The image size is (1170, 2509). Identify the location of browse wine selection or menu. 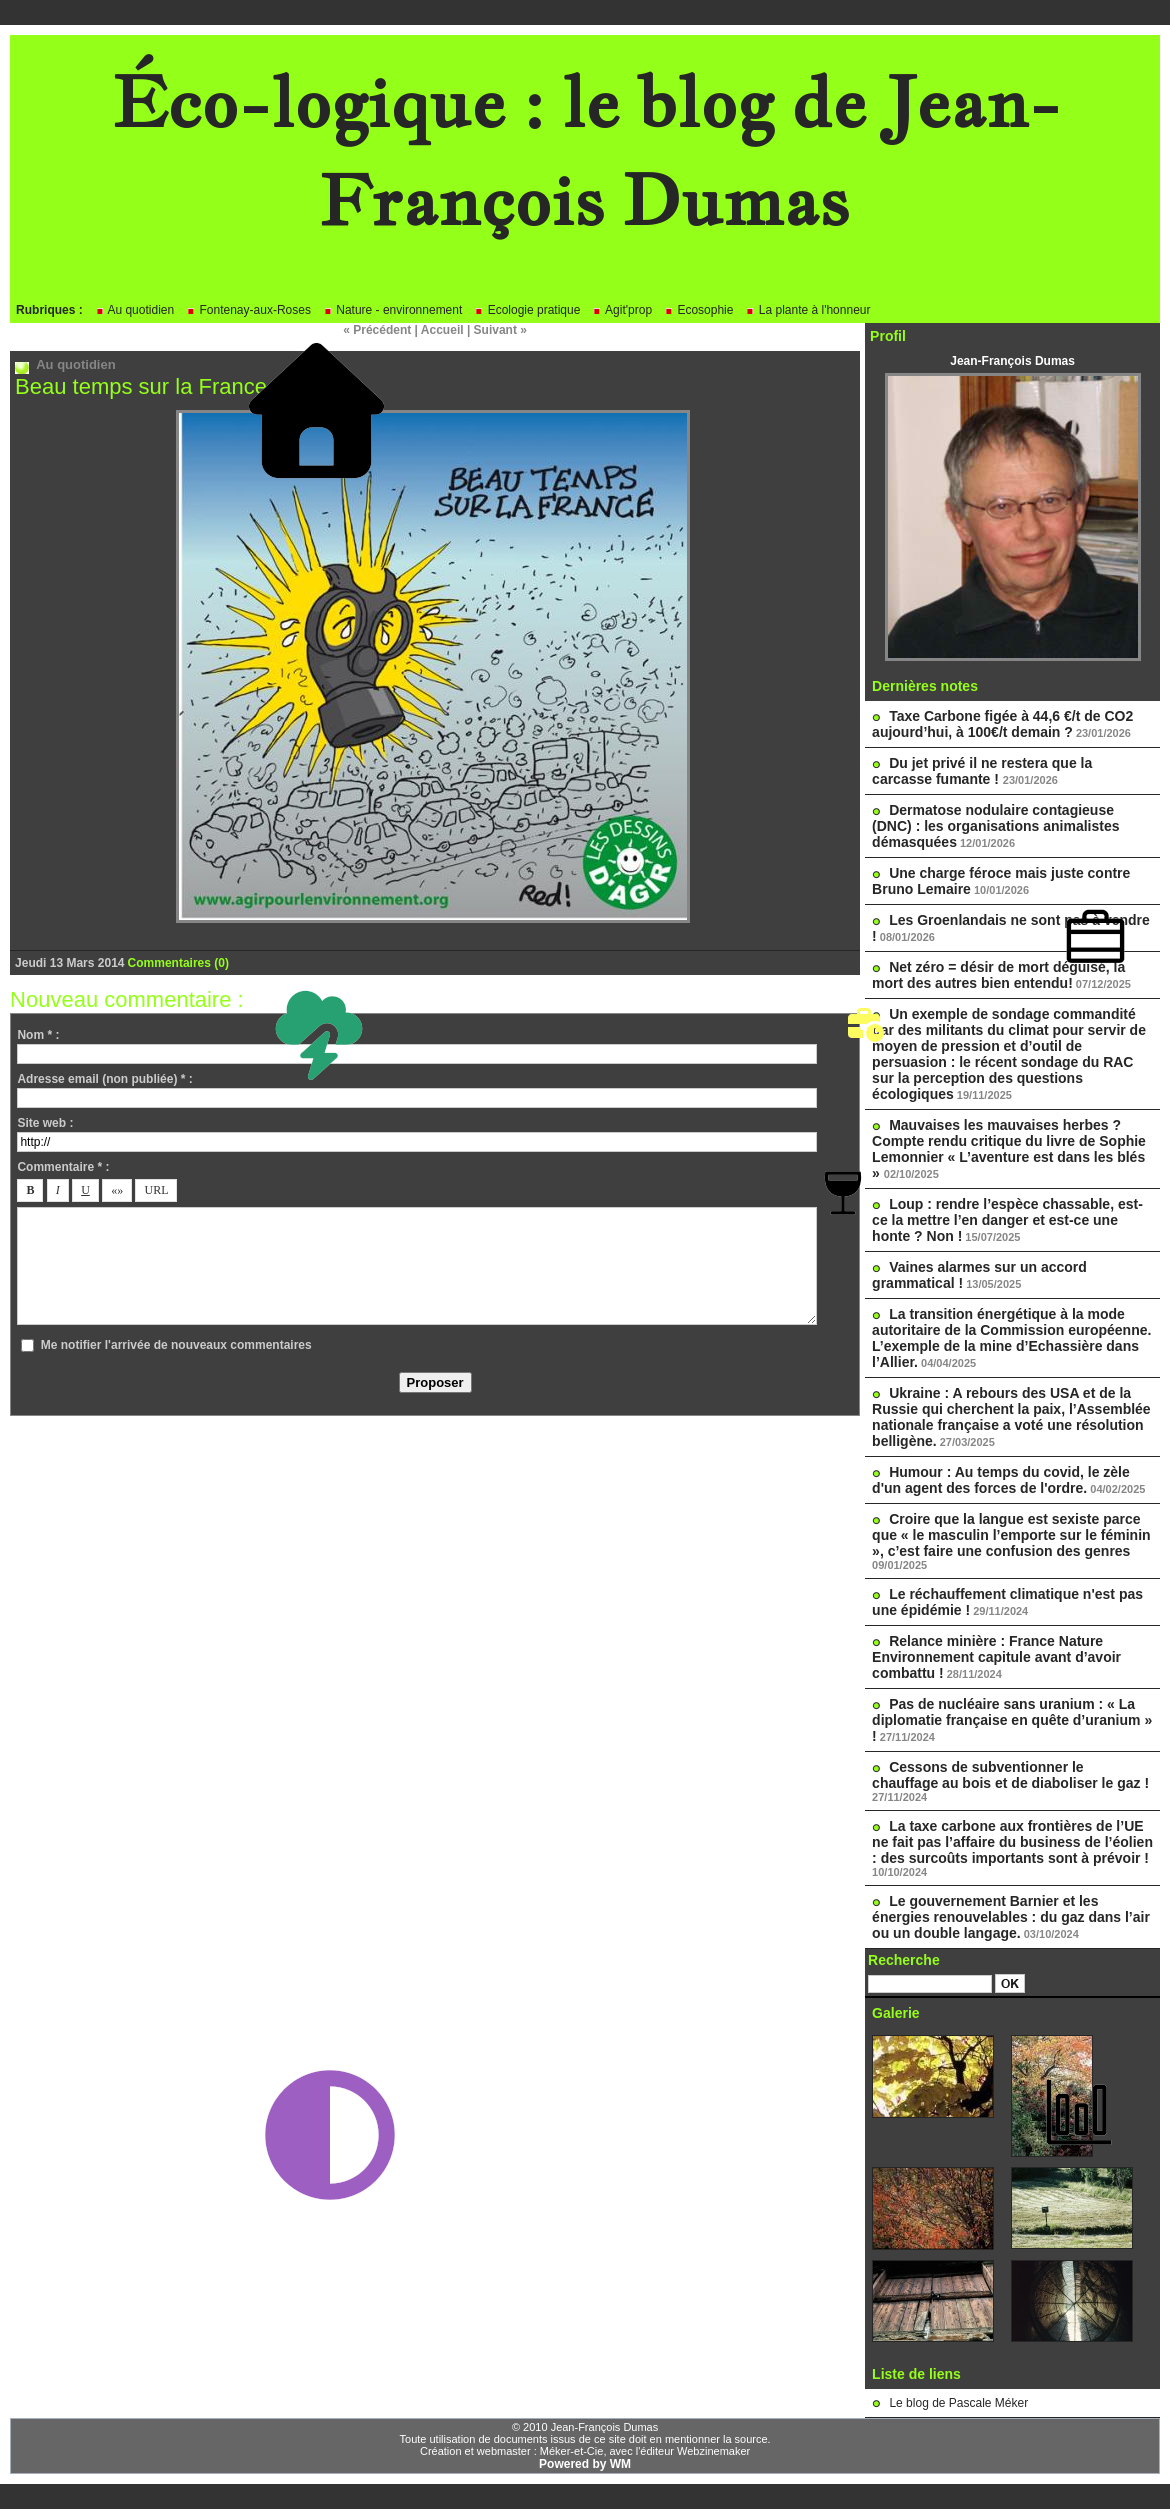
(843, 1193).